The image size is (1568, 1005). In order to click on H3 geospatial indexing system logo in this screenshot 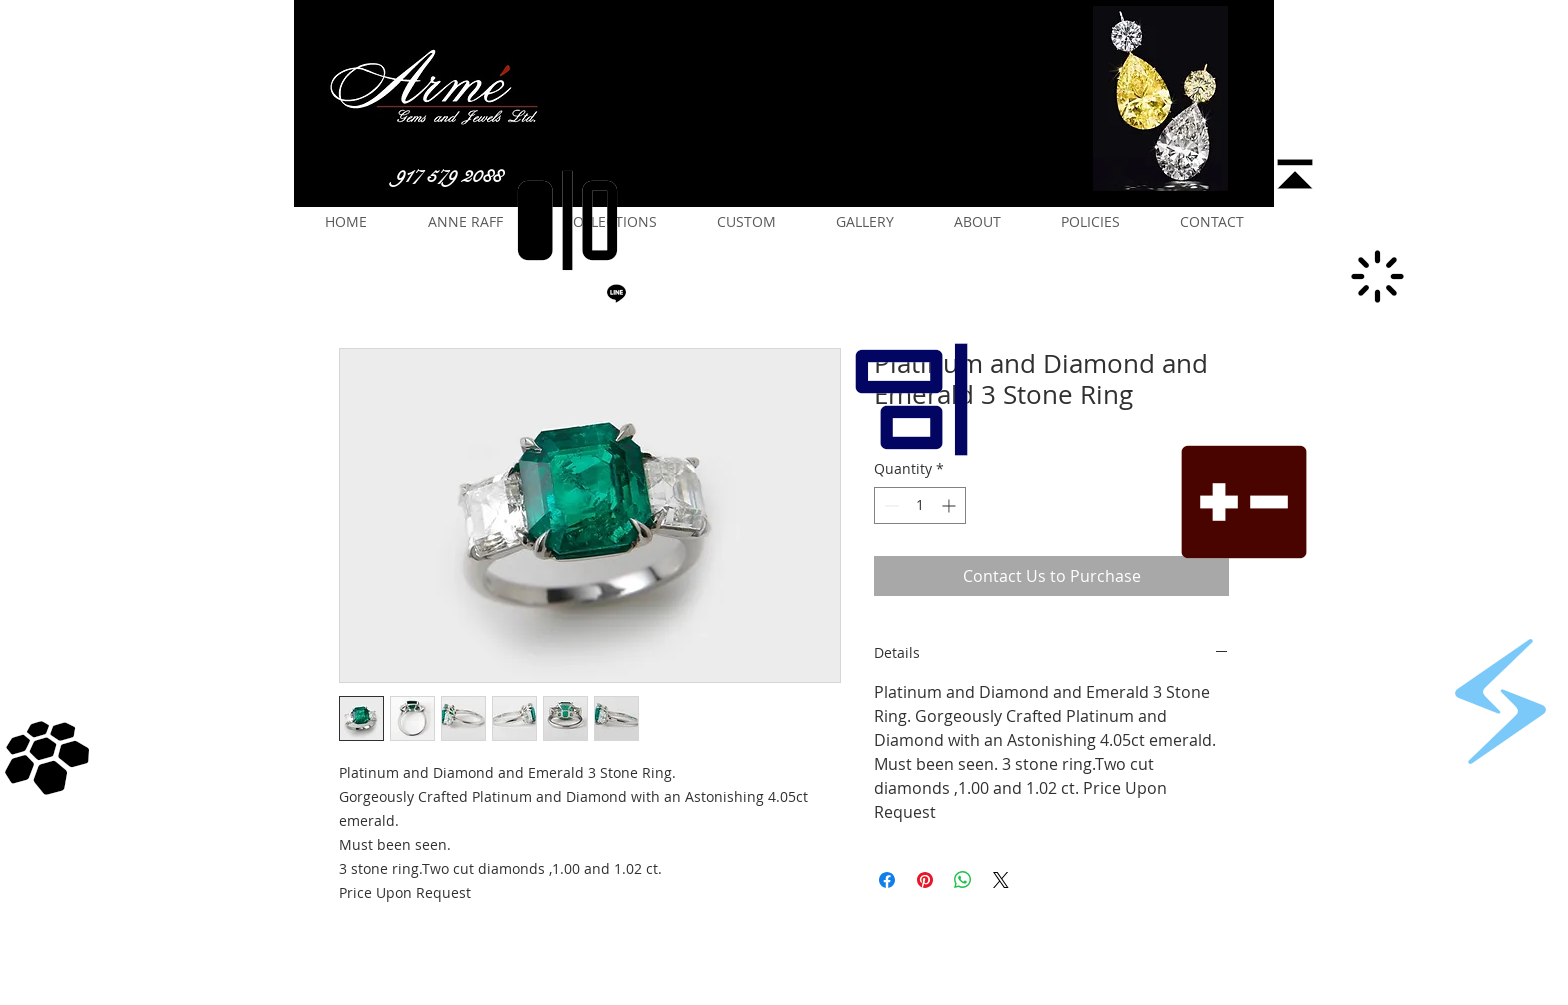, I will do `click(47, 758)`.